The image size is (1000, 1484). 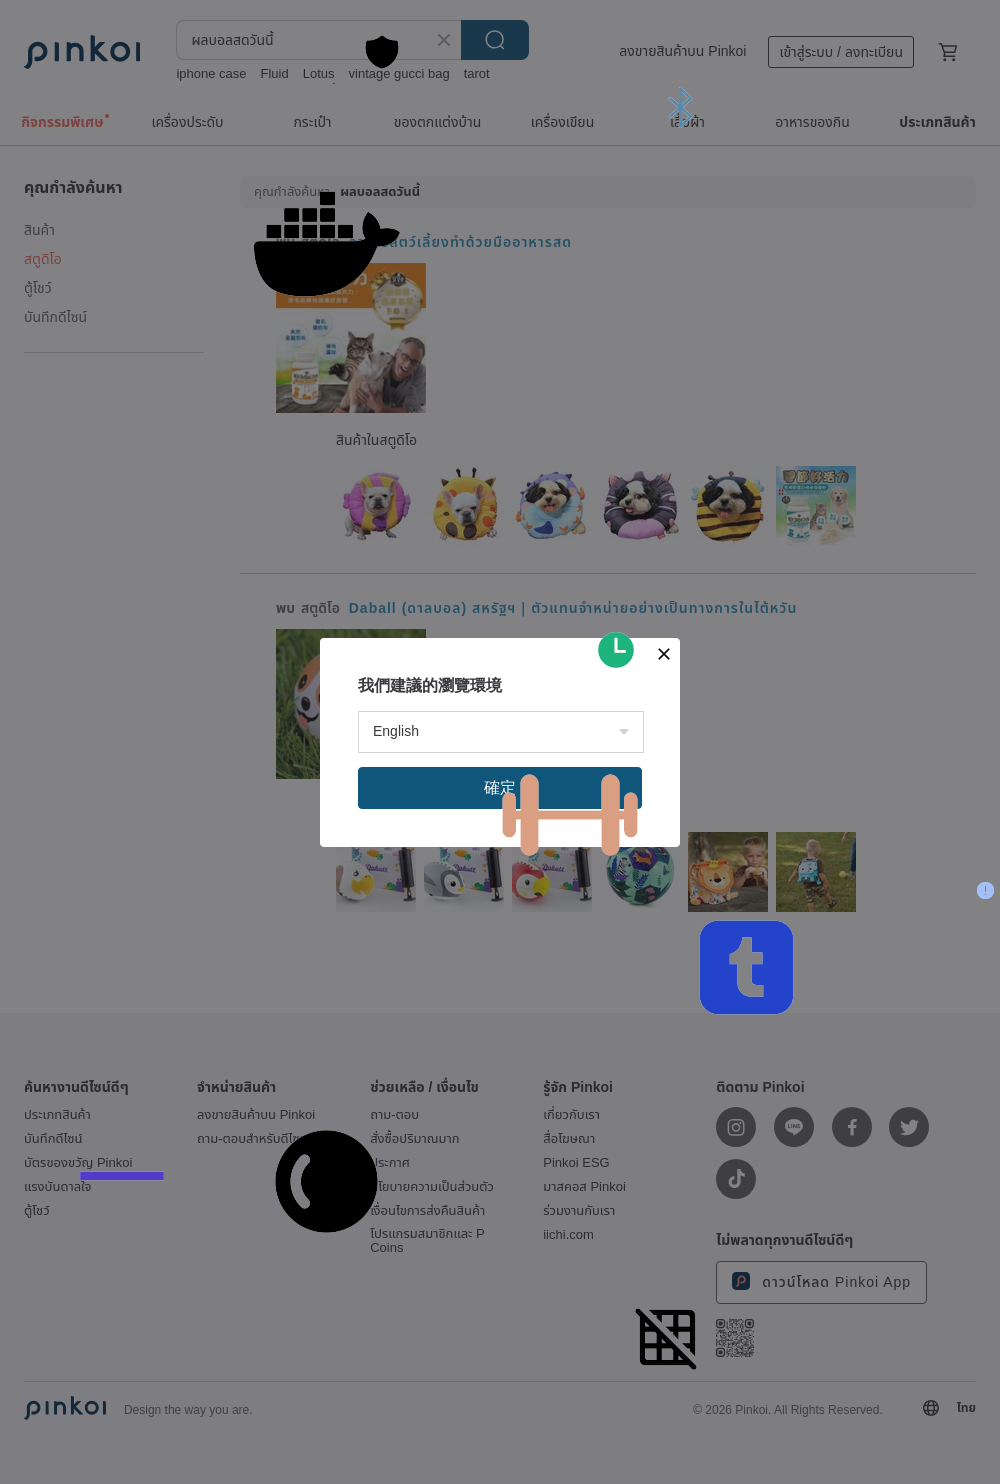 I want to click on apply inner shadow effect to the left side, so click(x=326, y=1181).